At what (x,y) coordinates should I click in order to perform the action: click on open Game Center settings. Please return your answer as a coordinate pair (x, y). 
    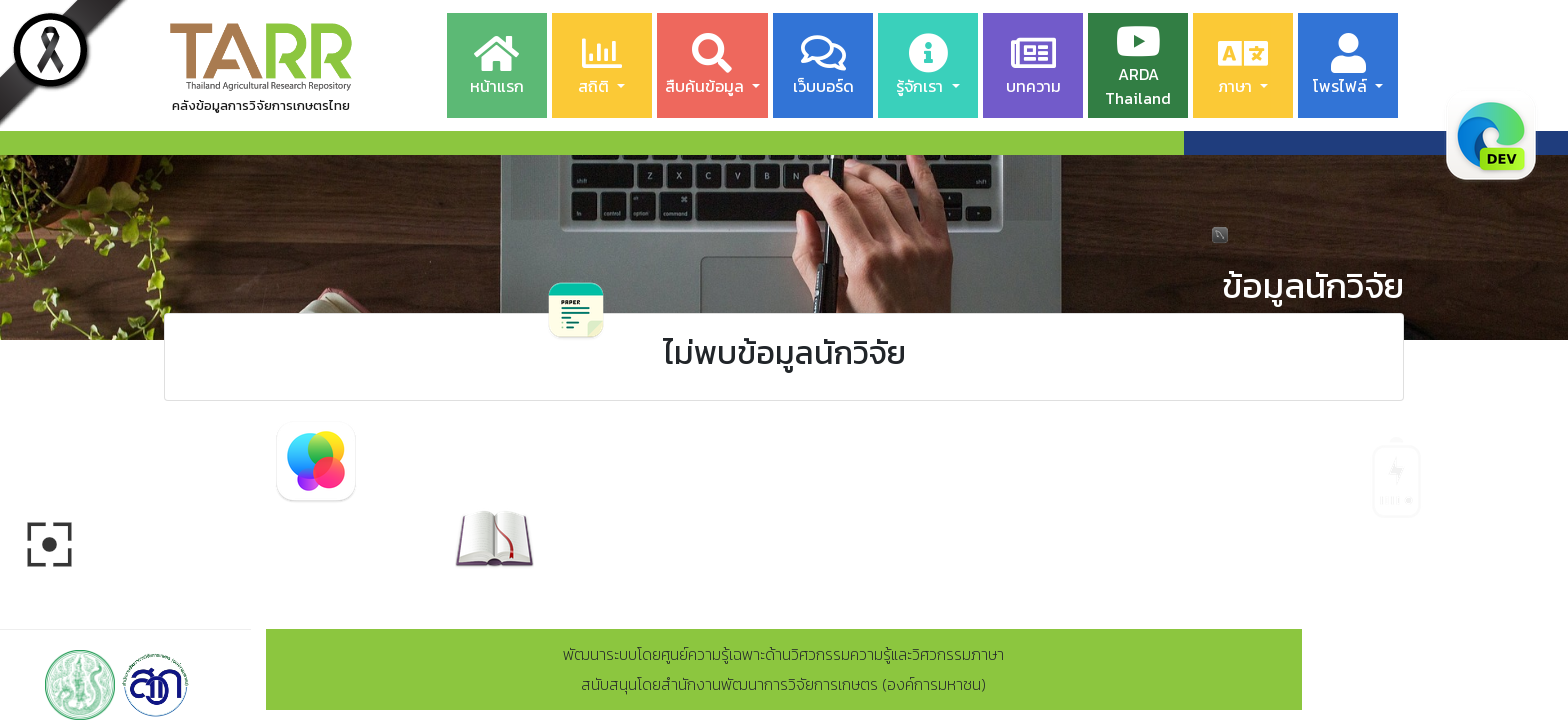
    Looking at the image, I should click on (316, 461).